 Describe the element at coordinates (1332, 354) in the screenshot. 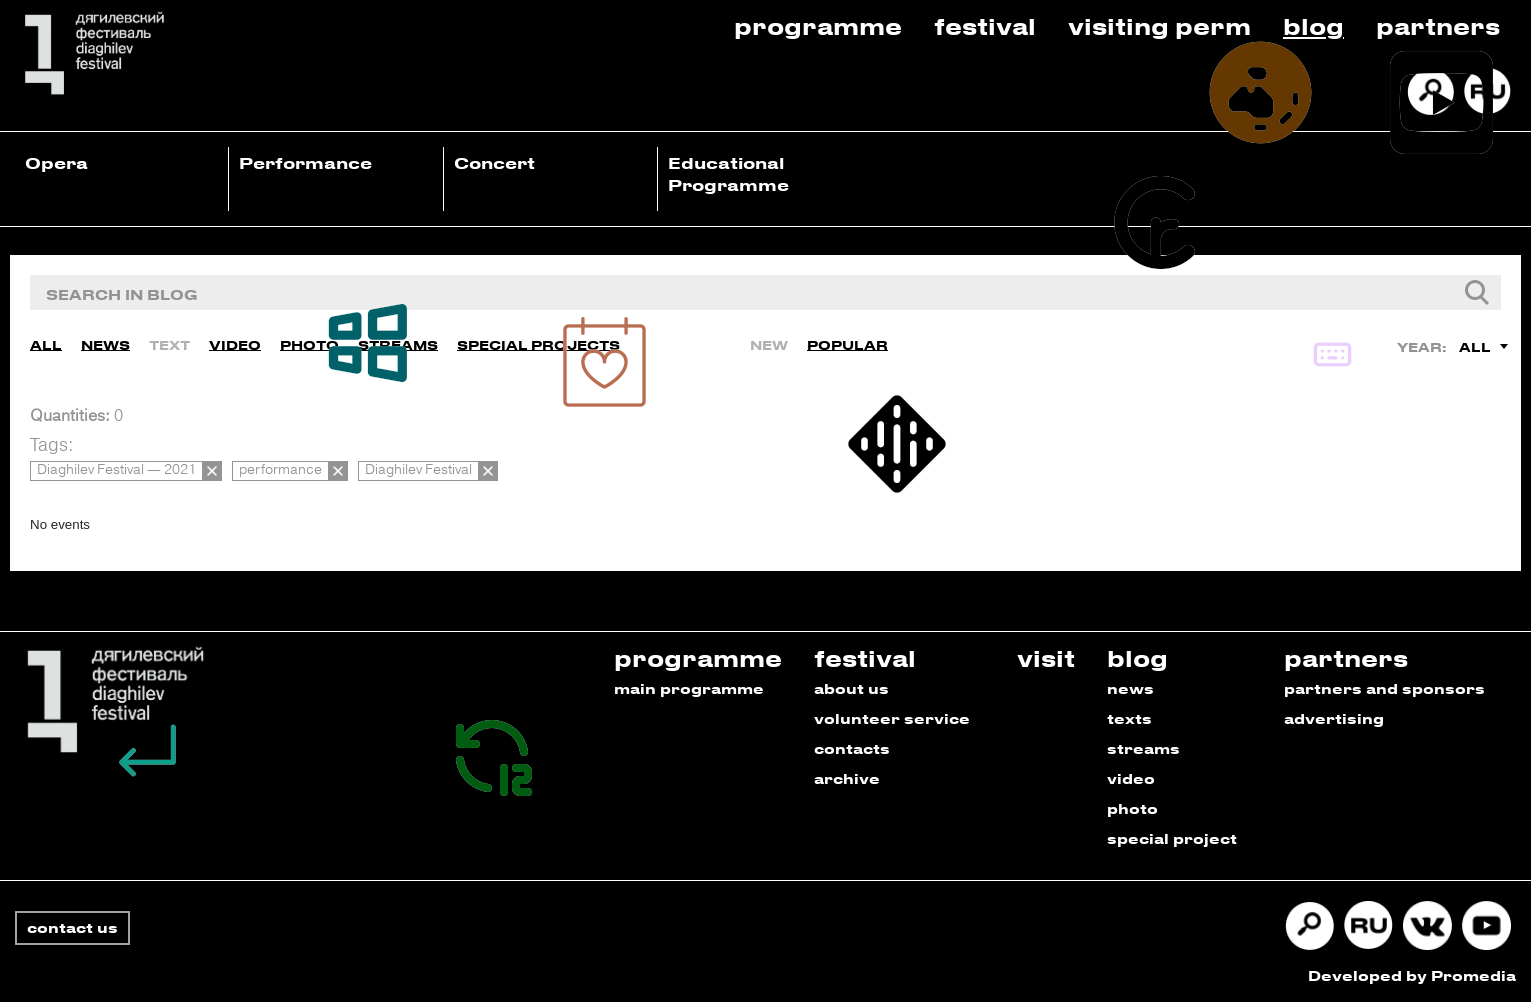

I see `open the on-screen keyboard` at that location.